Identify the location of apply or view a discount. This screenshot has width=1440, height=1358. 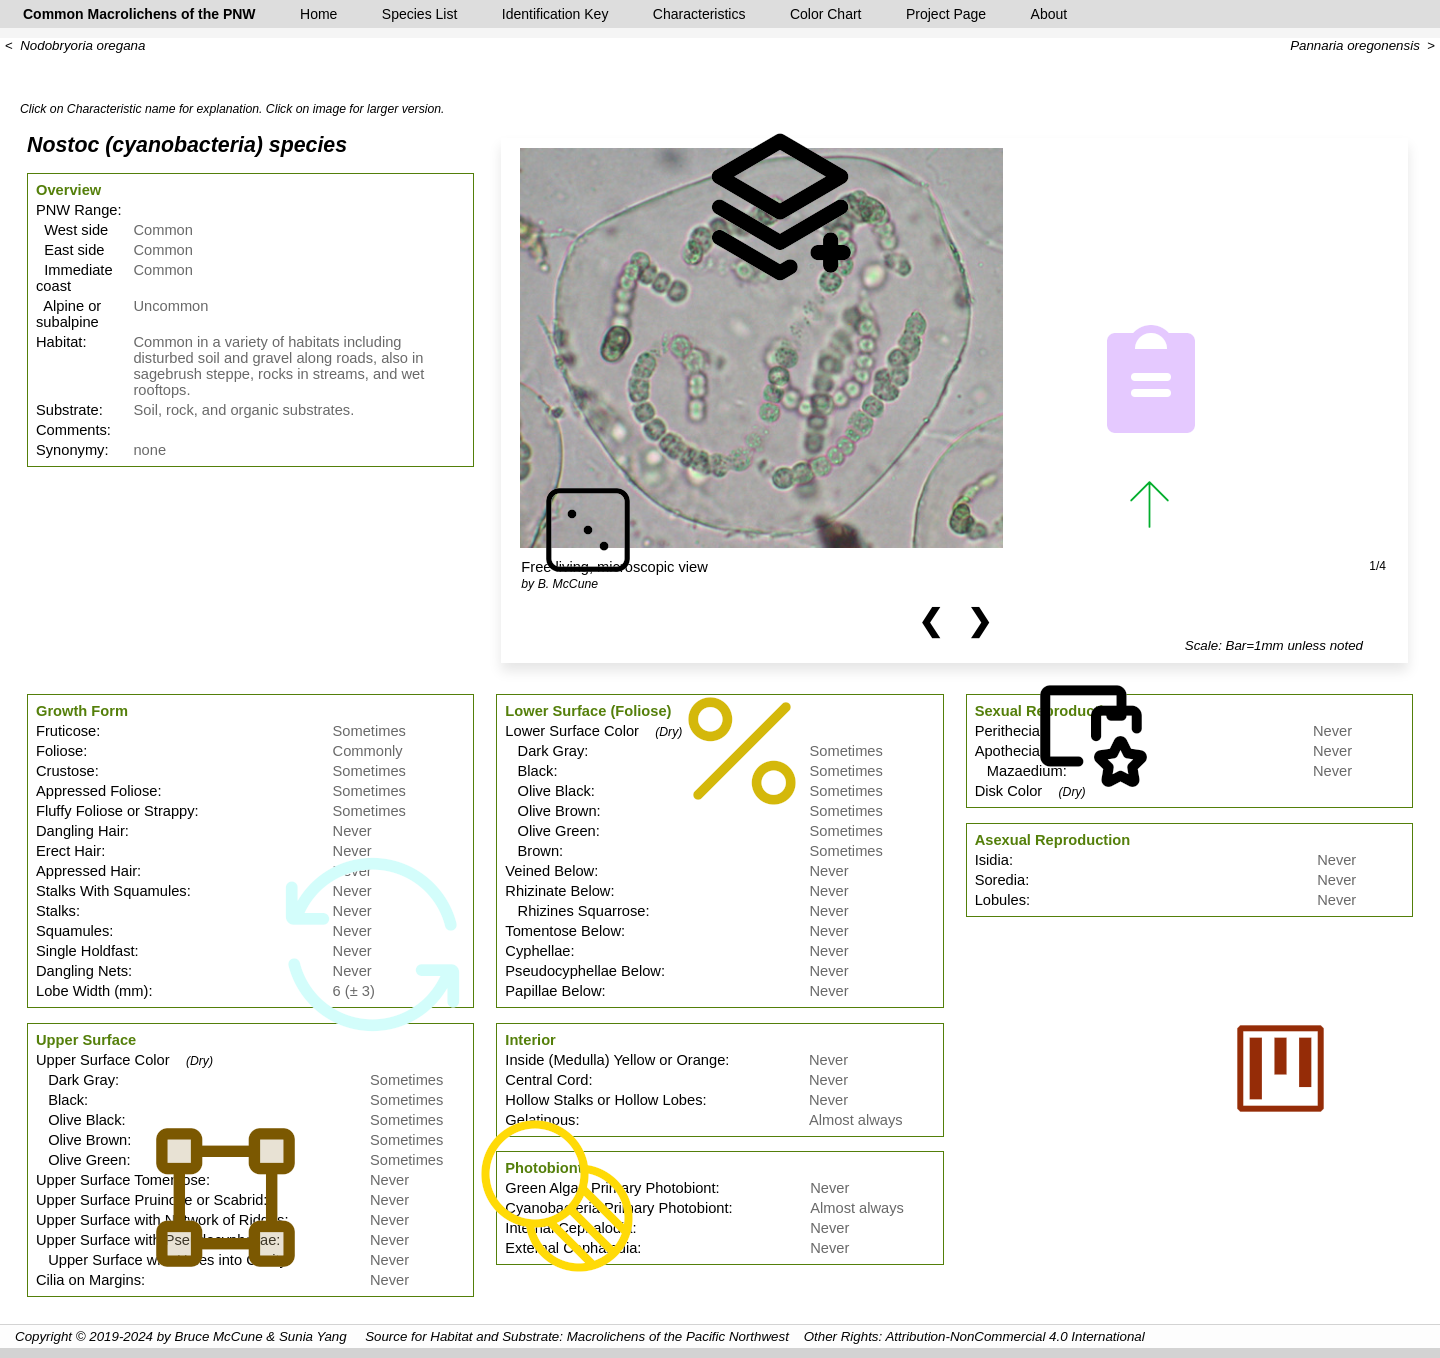
(742, 751).